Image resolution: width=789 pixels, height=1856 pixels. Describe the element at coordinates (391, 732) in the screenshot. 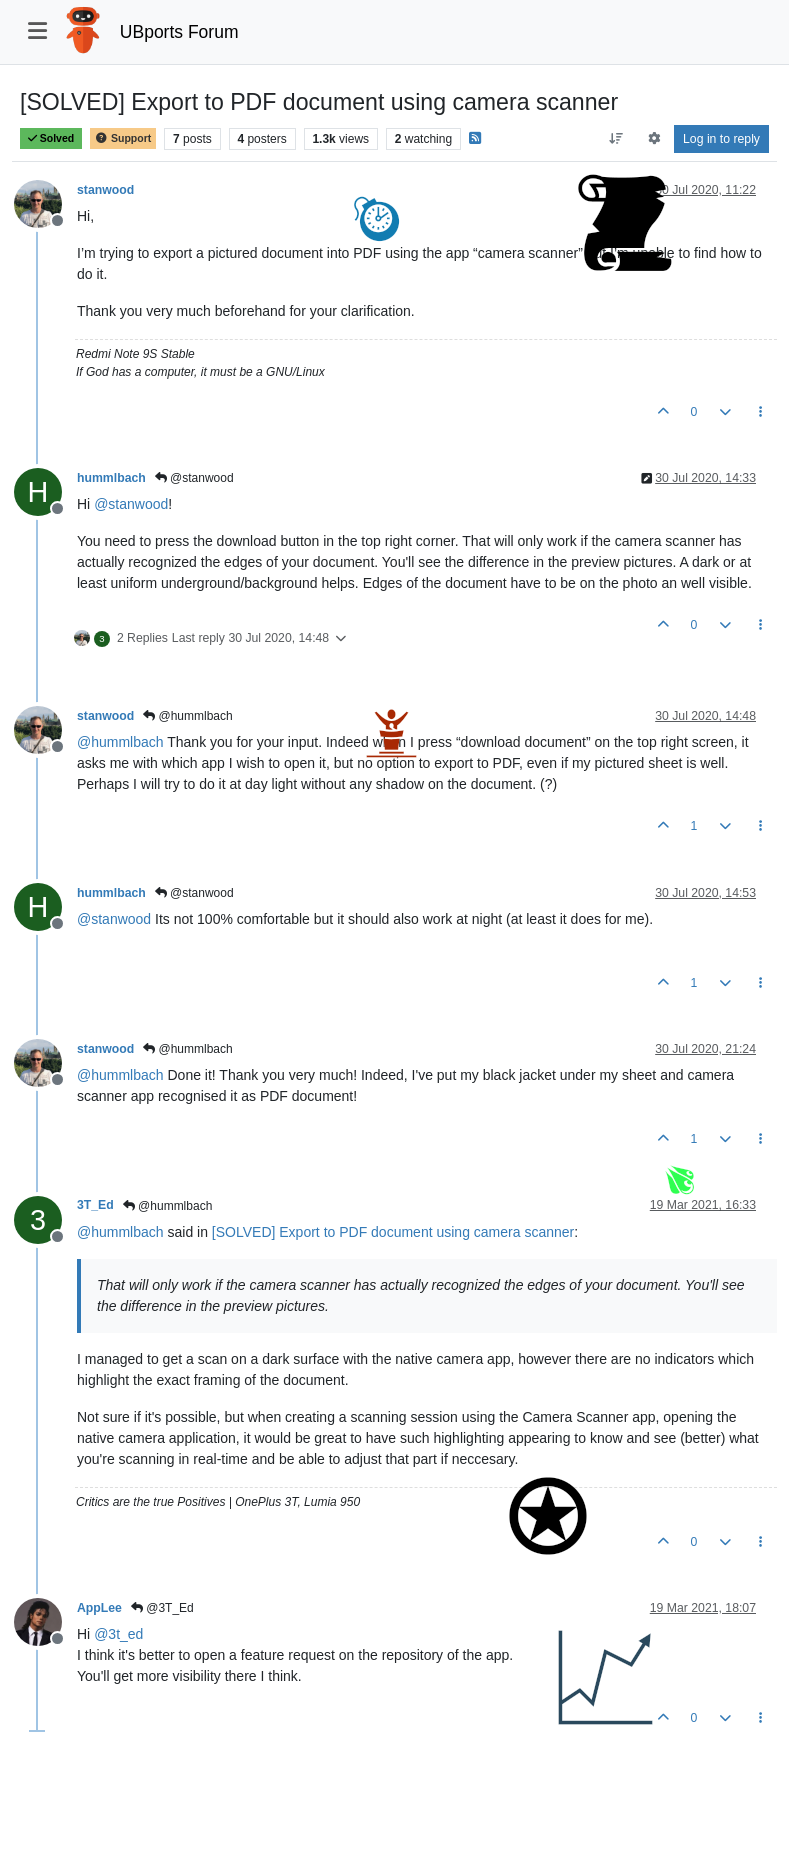

I see `access public speaking or presentation mode` at that location.